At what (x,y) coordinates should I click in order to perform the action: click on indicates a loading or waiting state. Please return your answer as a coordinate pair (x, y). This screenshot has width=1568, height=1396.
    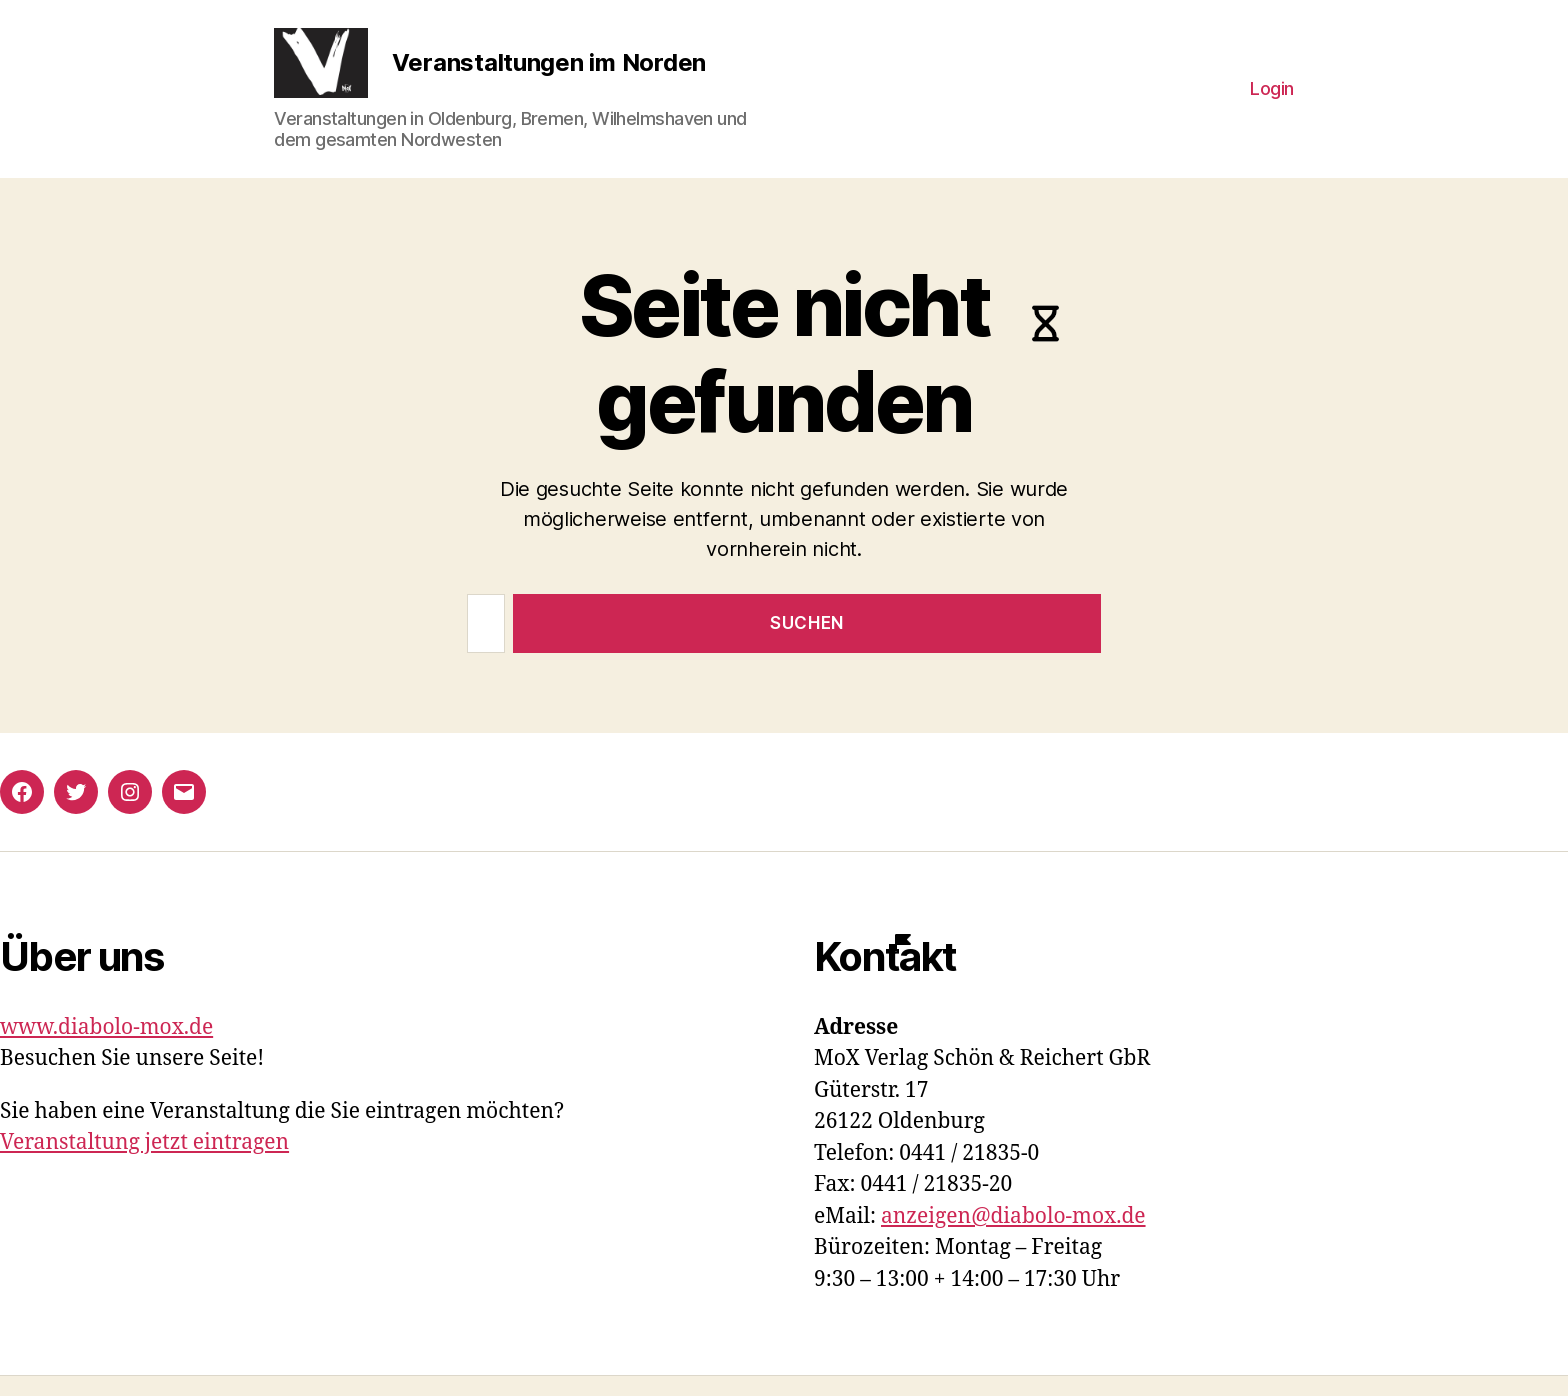
    Looking at the image, I should click on (1045, 323).